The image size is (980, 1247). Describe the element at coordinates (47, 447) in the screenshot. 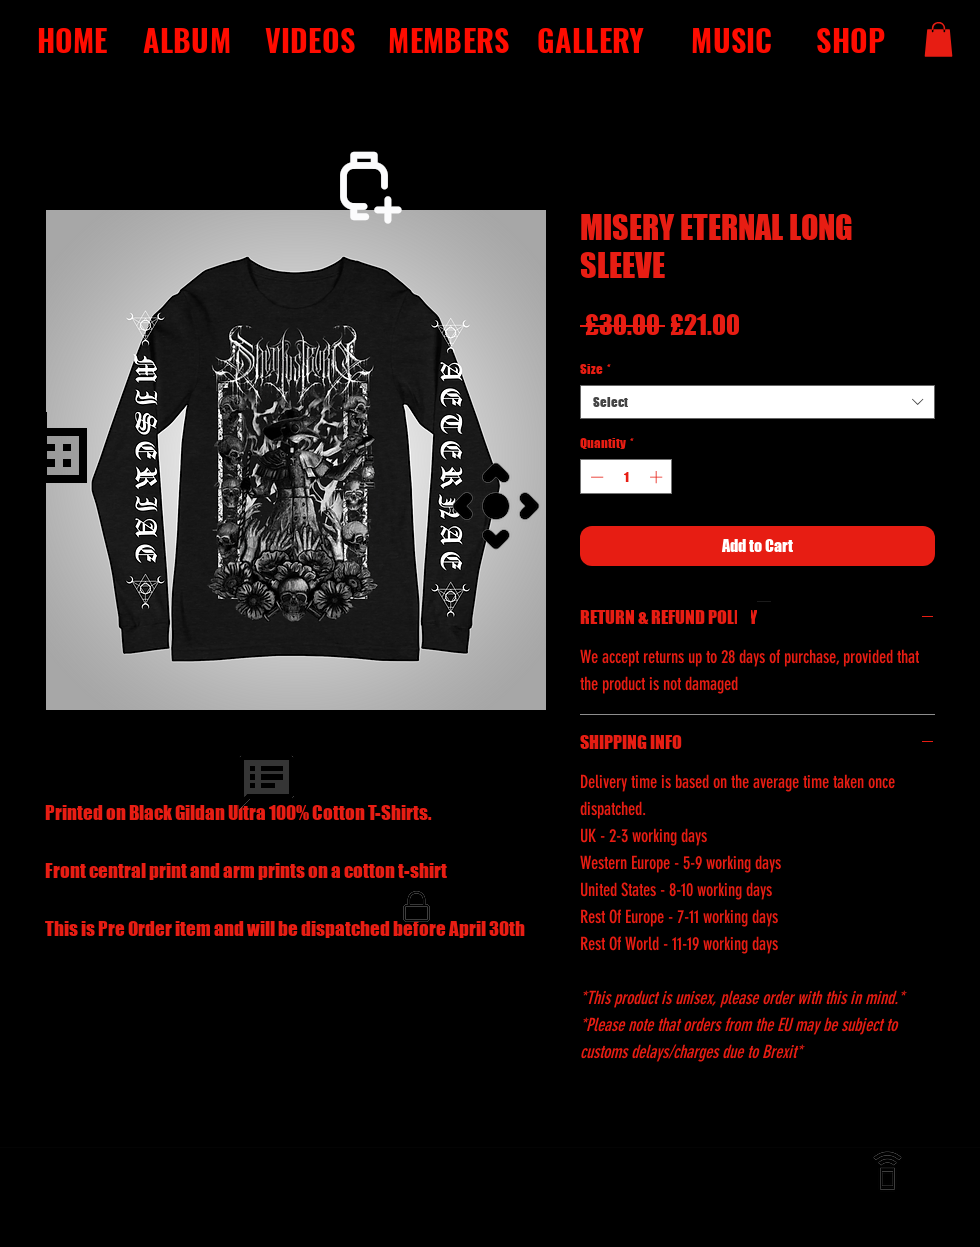

I see `view company or organization profile` at that location.